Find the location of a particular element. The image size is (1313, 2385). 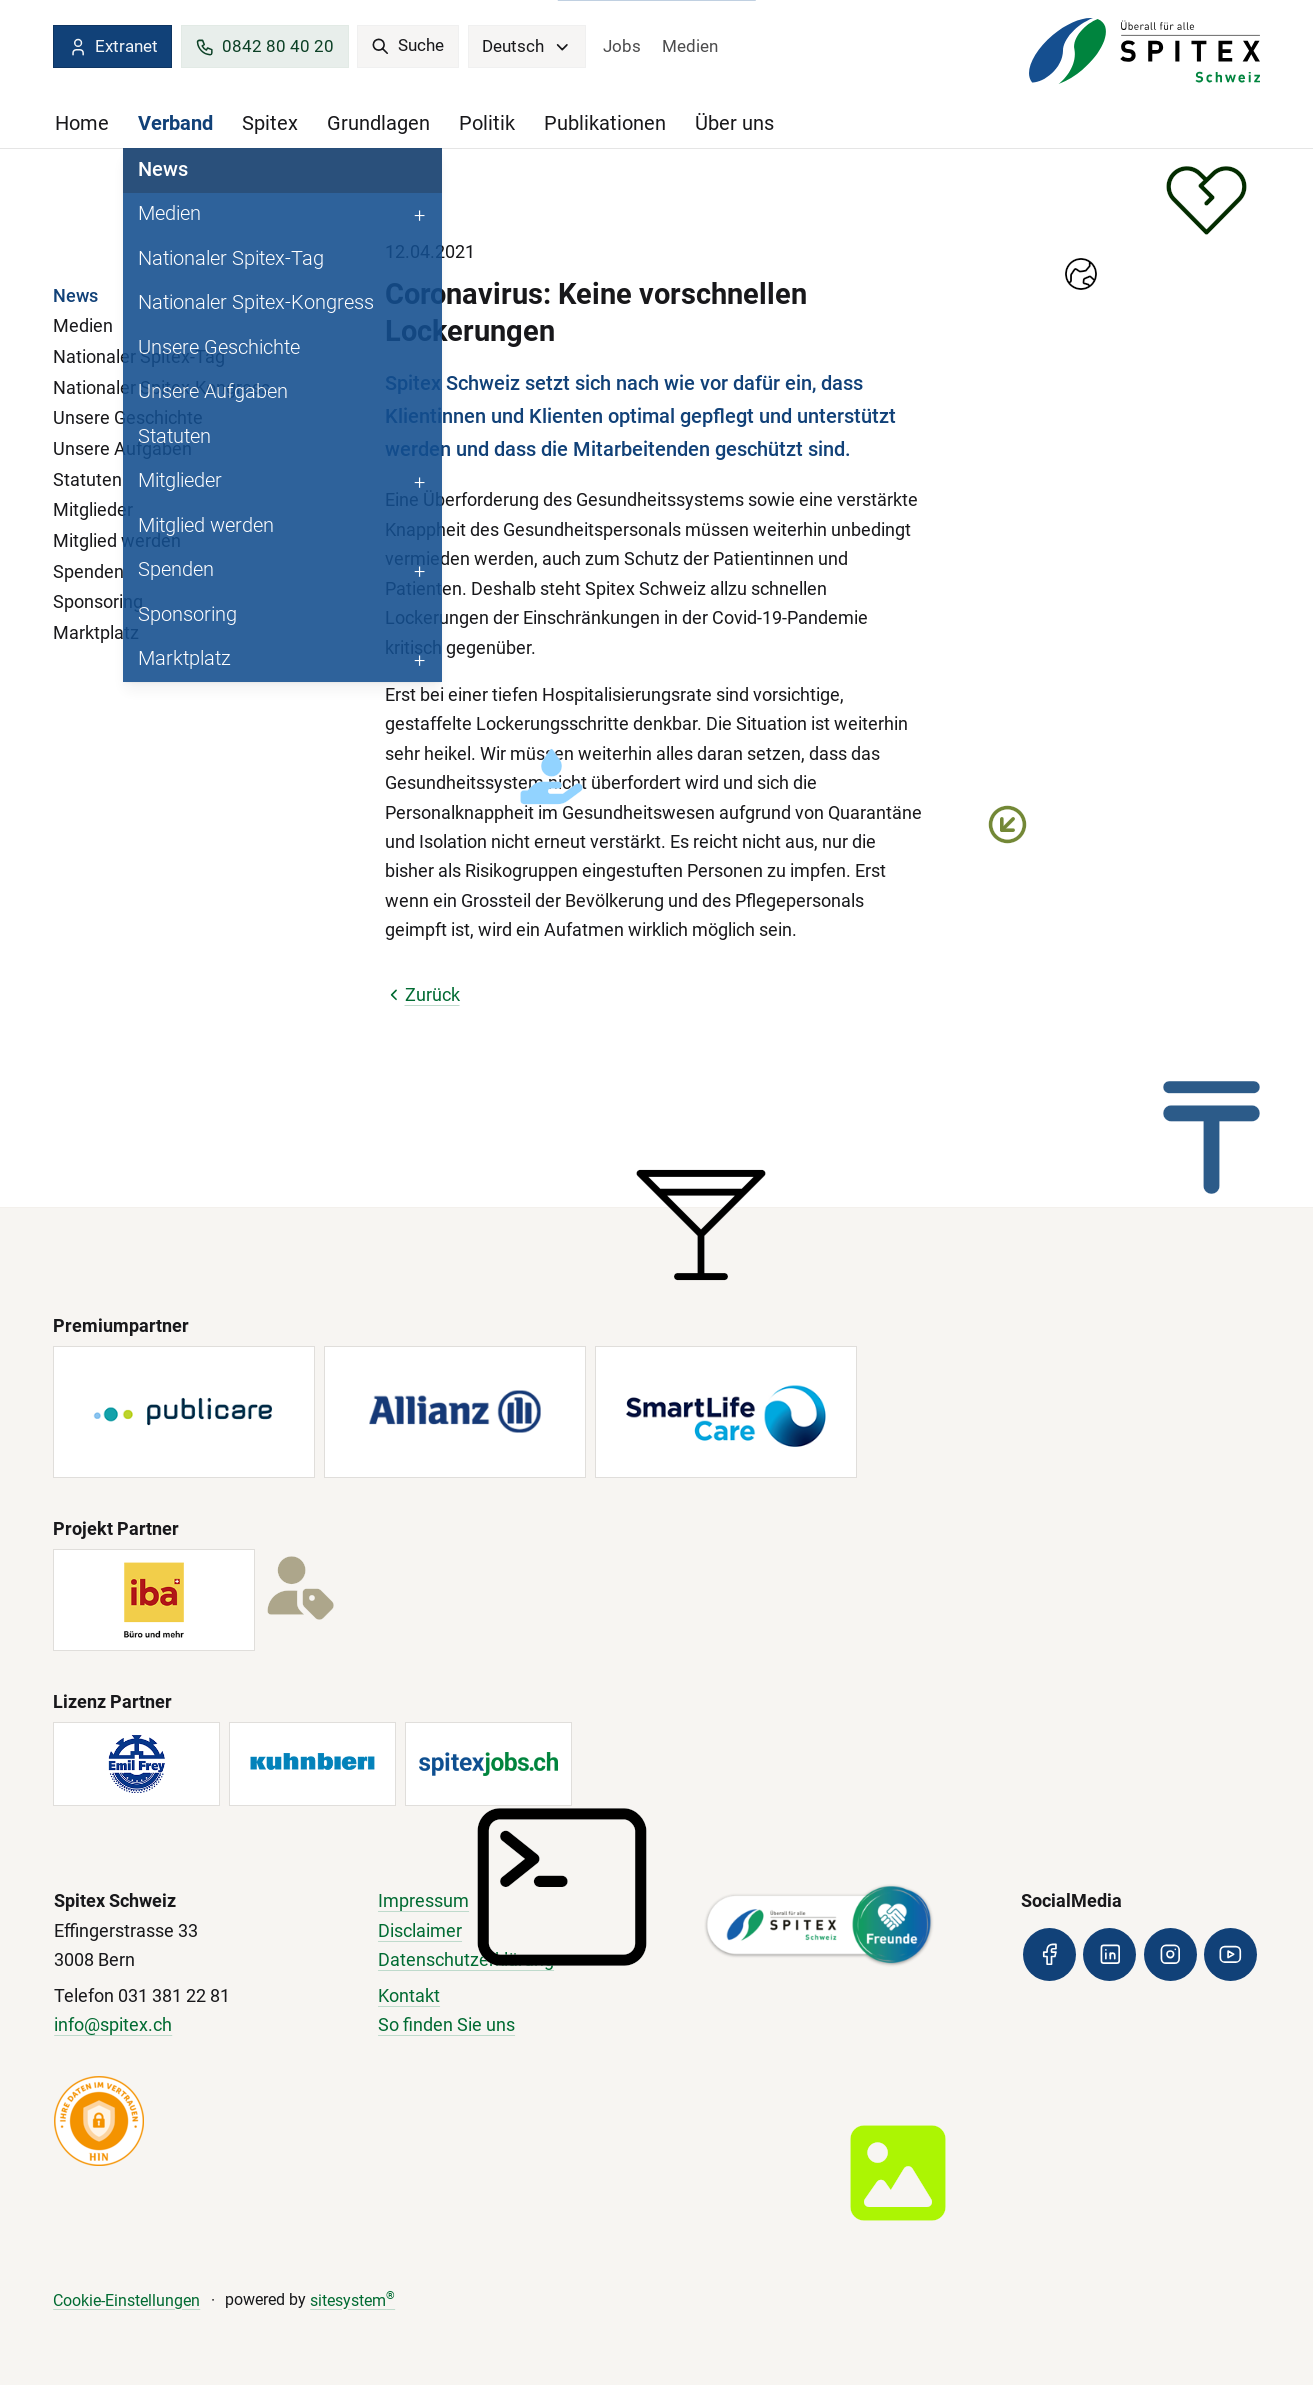

tag or label a user profile is located at coordinates (299, 1585).